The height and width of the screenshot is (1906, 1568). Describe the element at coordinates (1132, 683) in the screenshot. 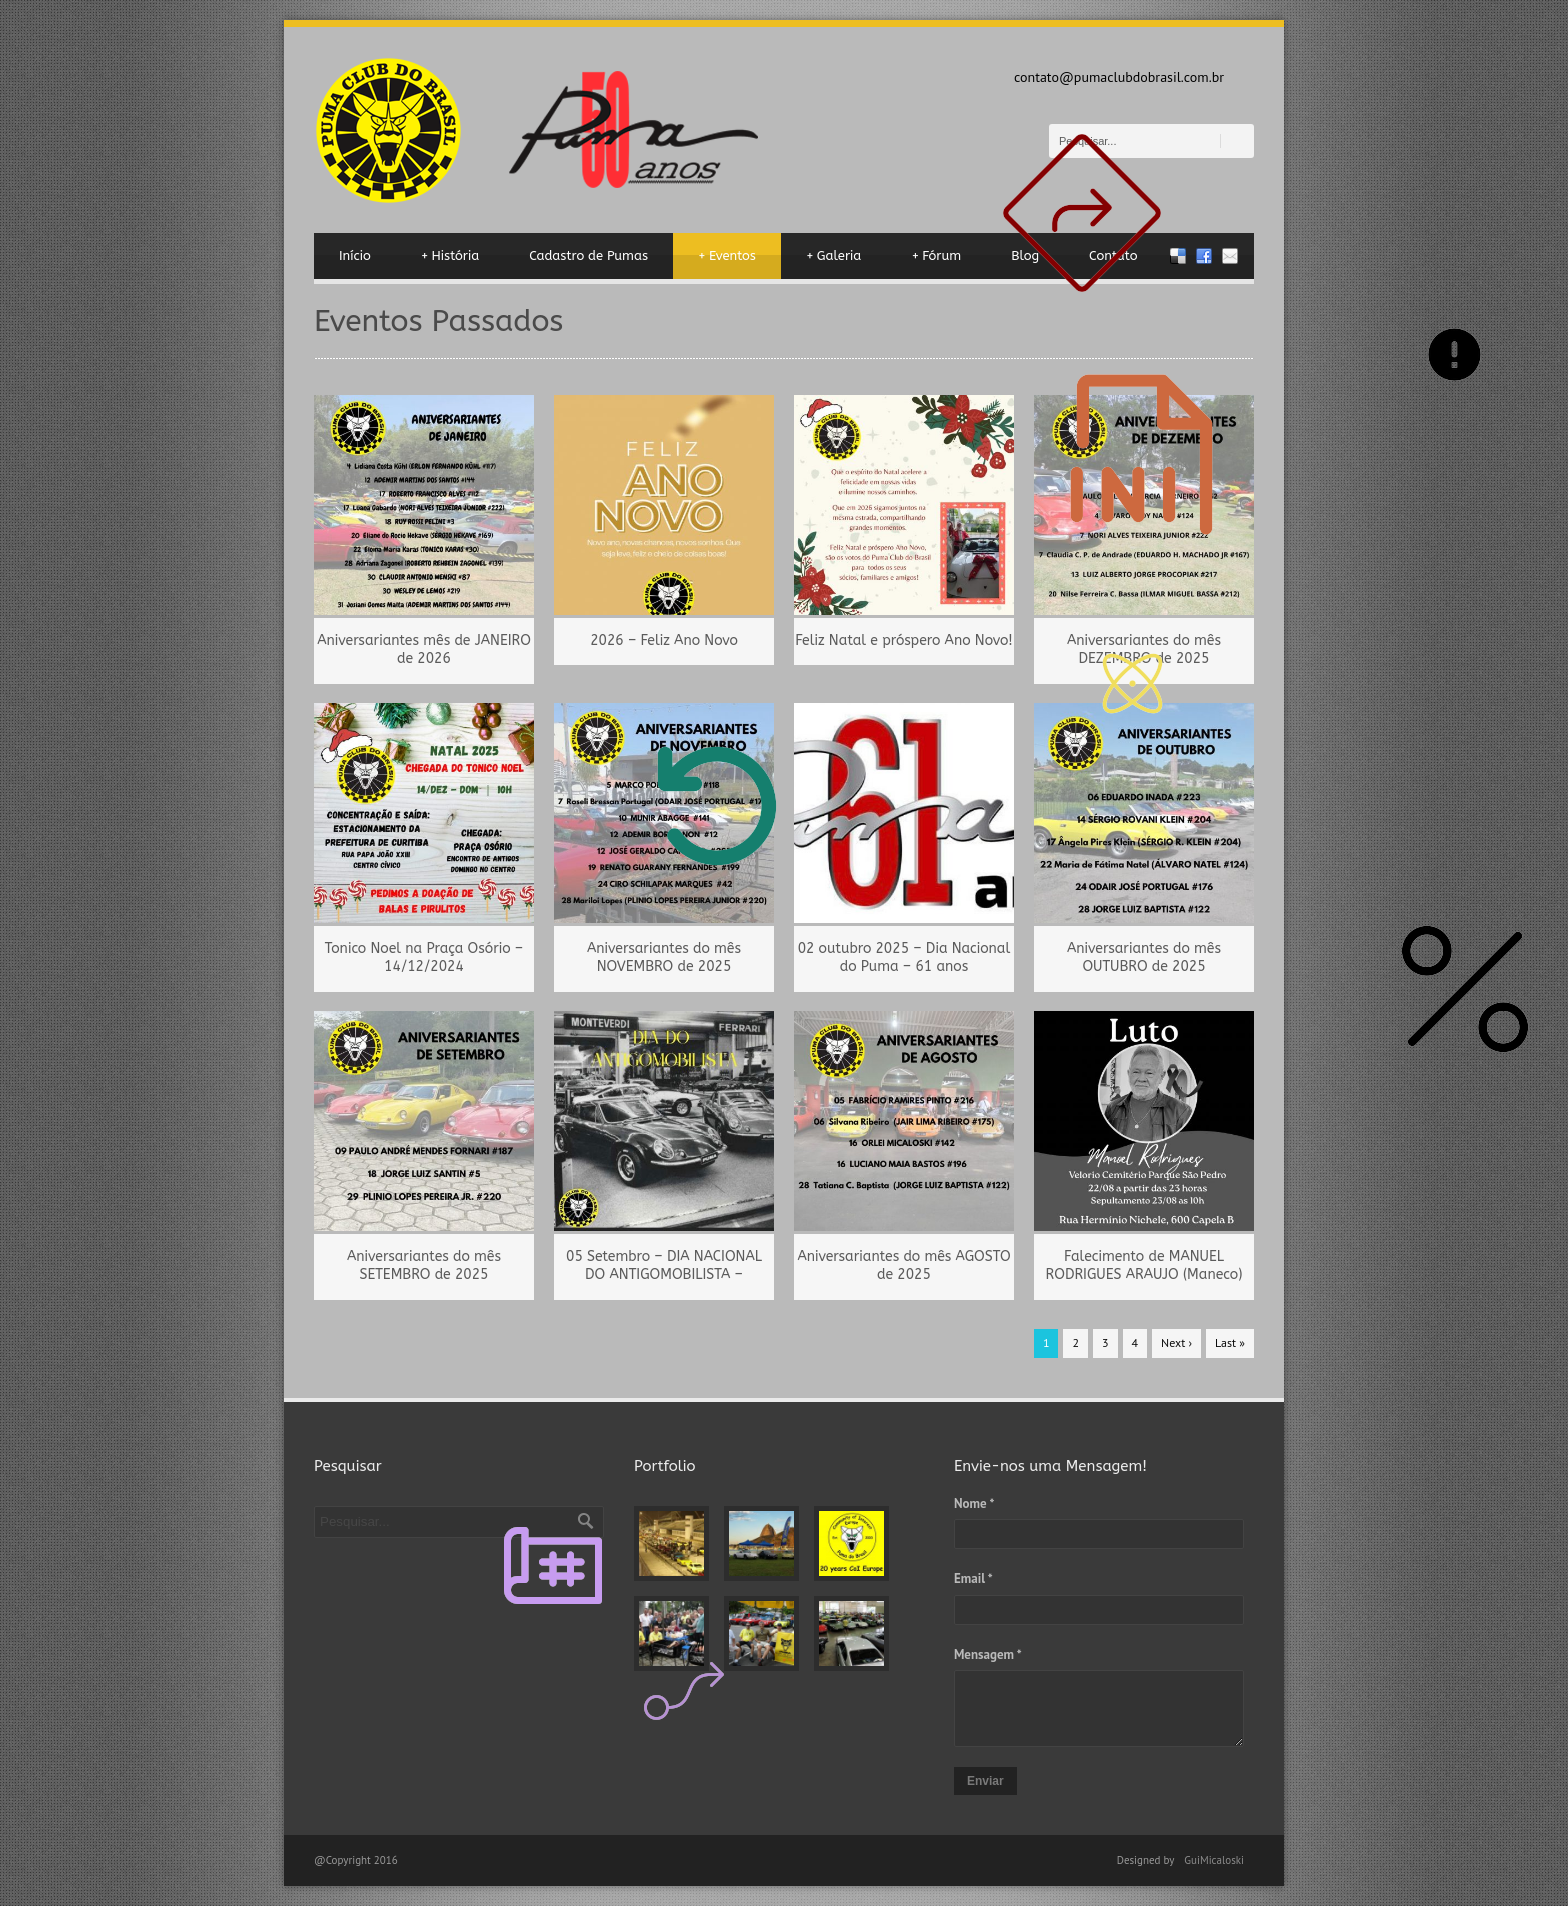

I see `access science or chemistry features` at that location.